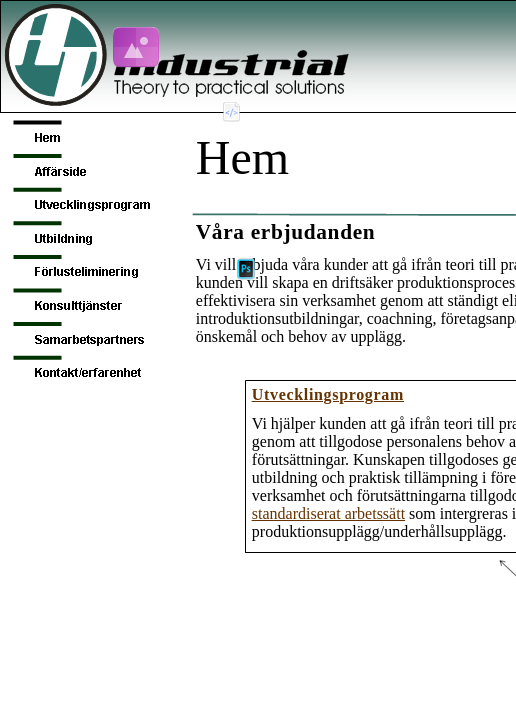 This screenshot has width=516, height=720. I want to click on an HTML or code file, so click(231, 111).